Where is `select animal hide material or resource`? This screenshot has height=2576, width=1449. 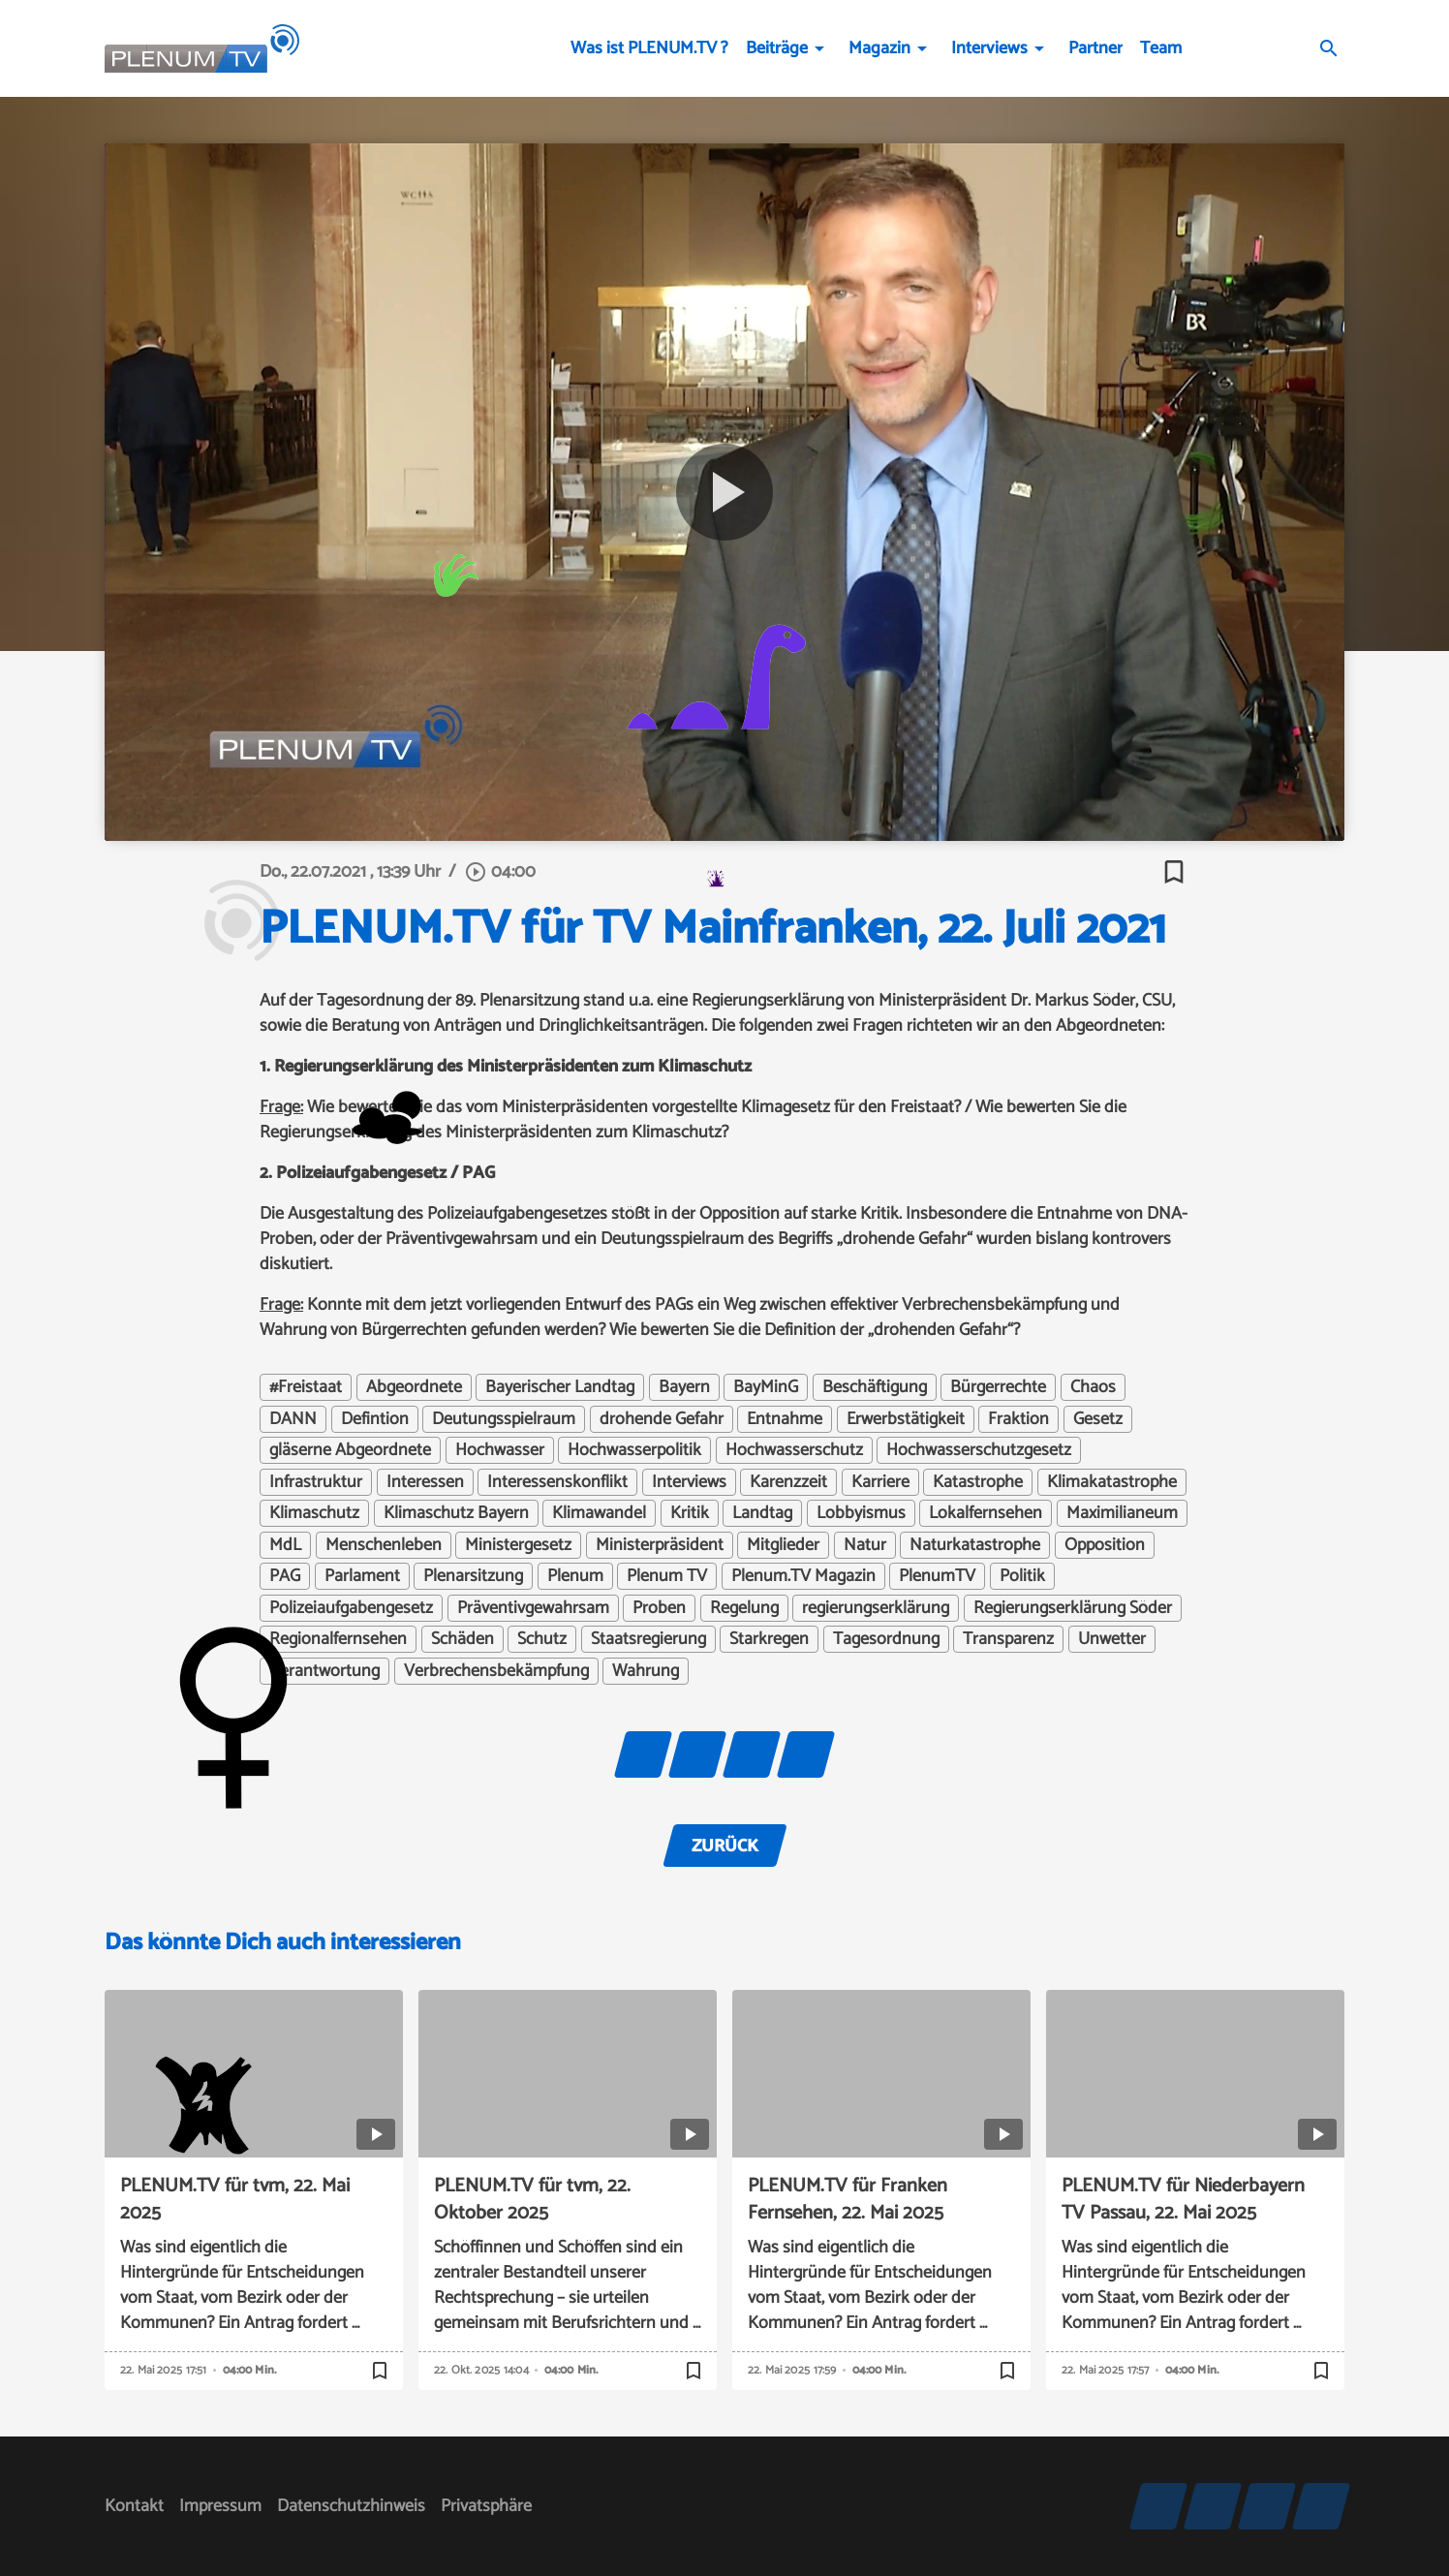
select animal hide material or resource is located at coordinates (203, 2105).